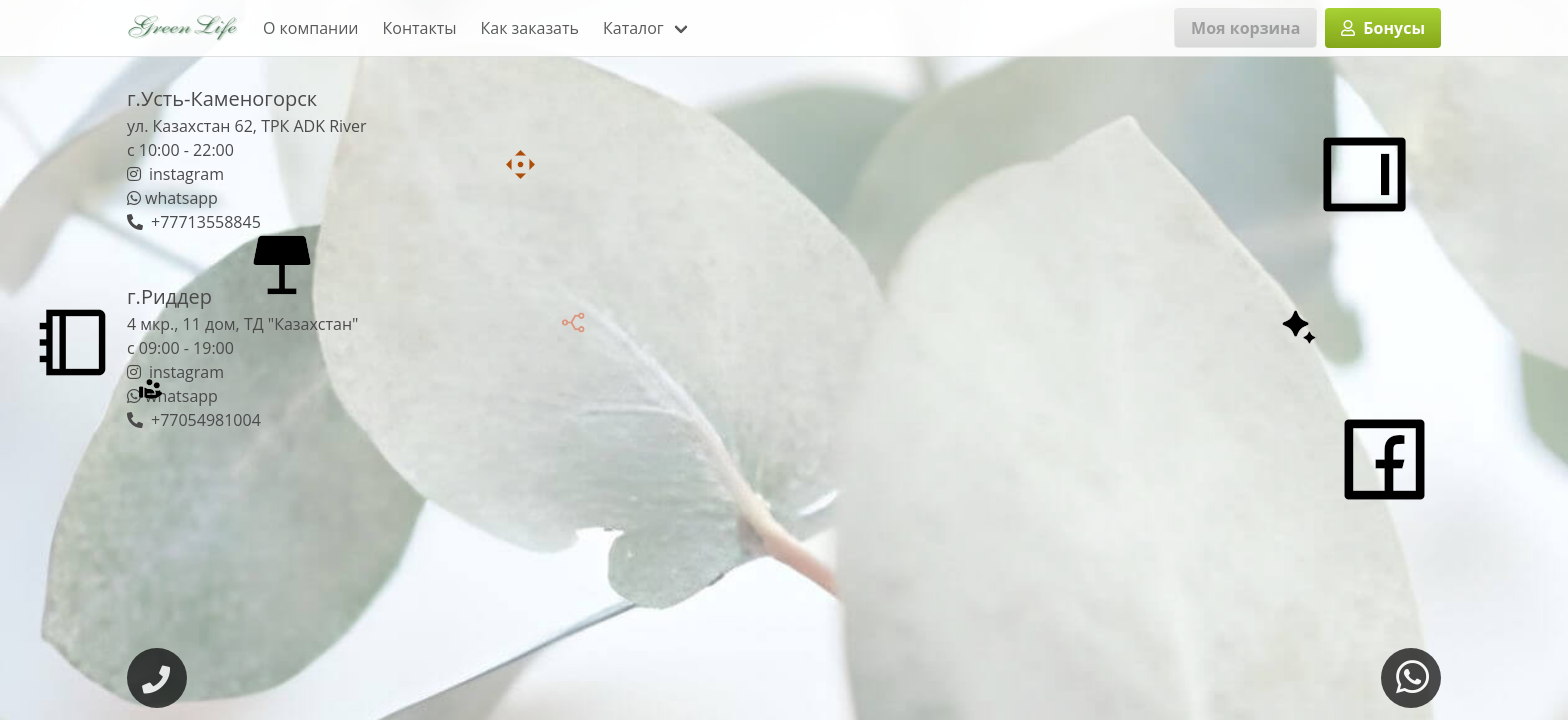 The height and width of the screenshot is (720, 1568). Describe the element at coordinates (573, 322) in the screenshot. I see `view your StackShare profile` at that location.